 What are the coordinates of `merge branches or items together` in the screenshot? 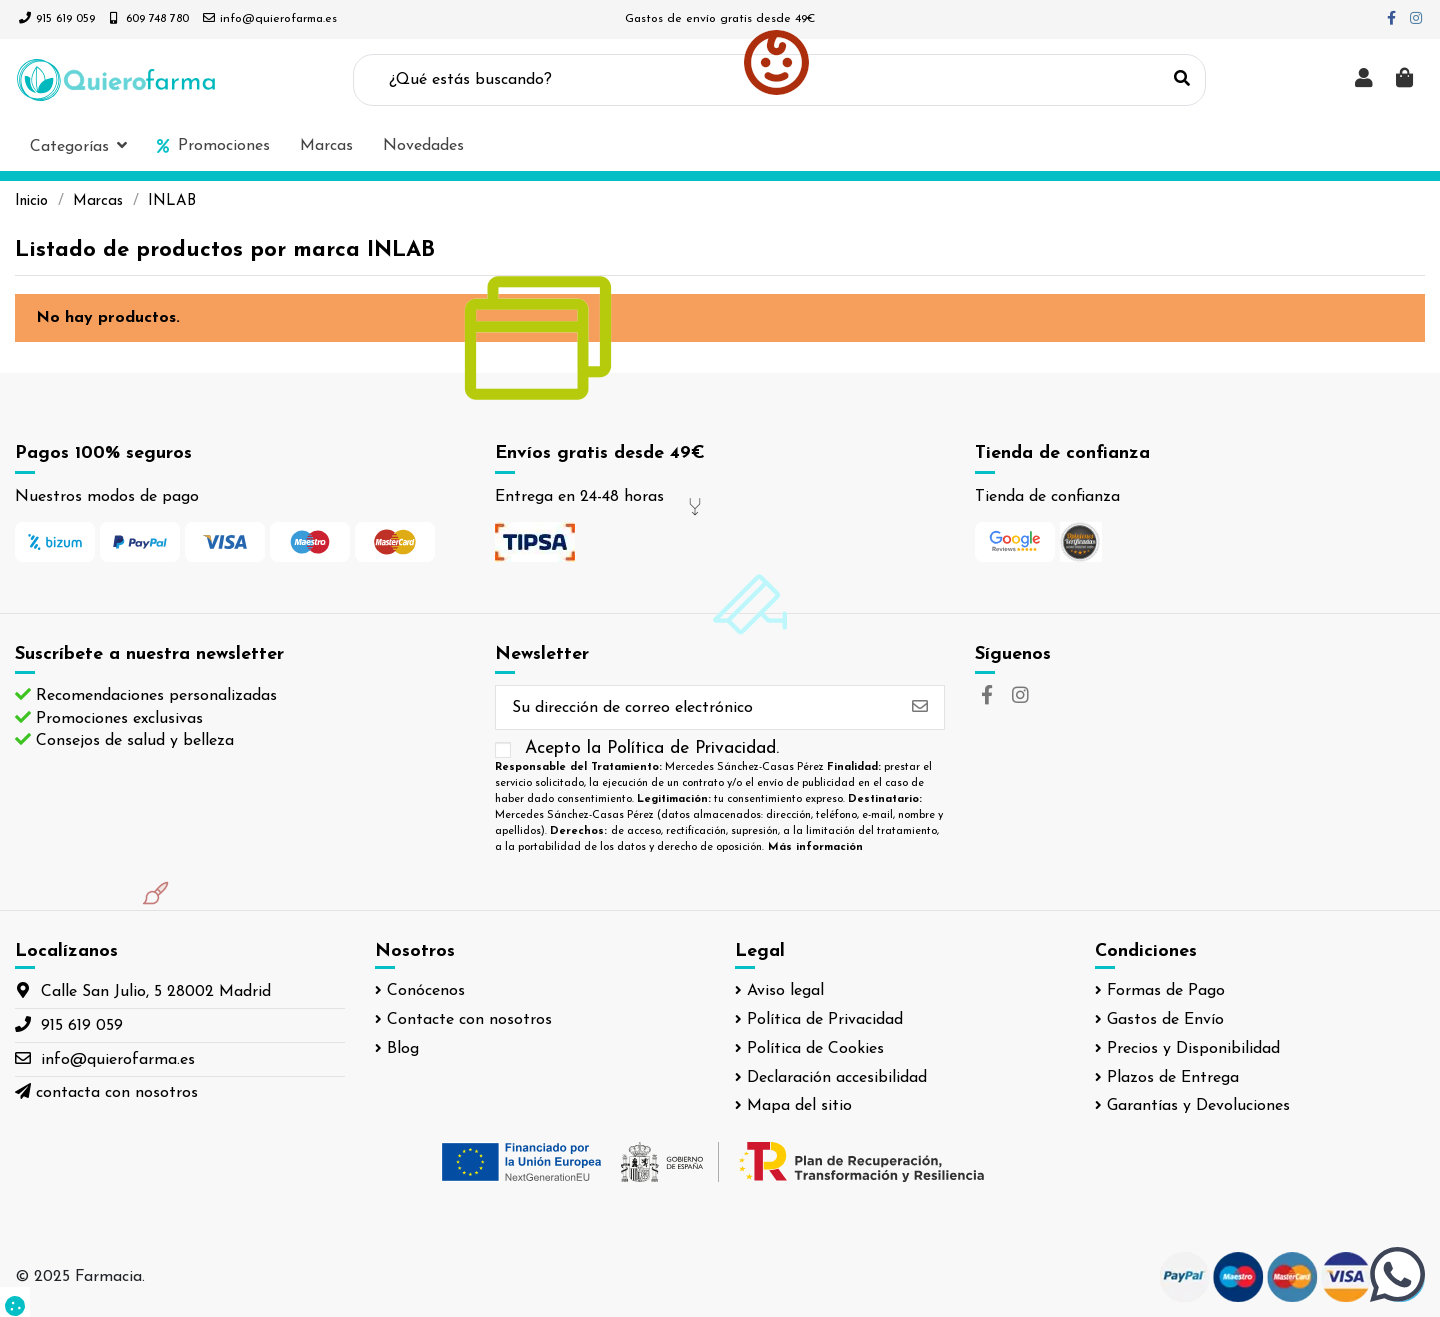 It's located at (695, 506).